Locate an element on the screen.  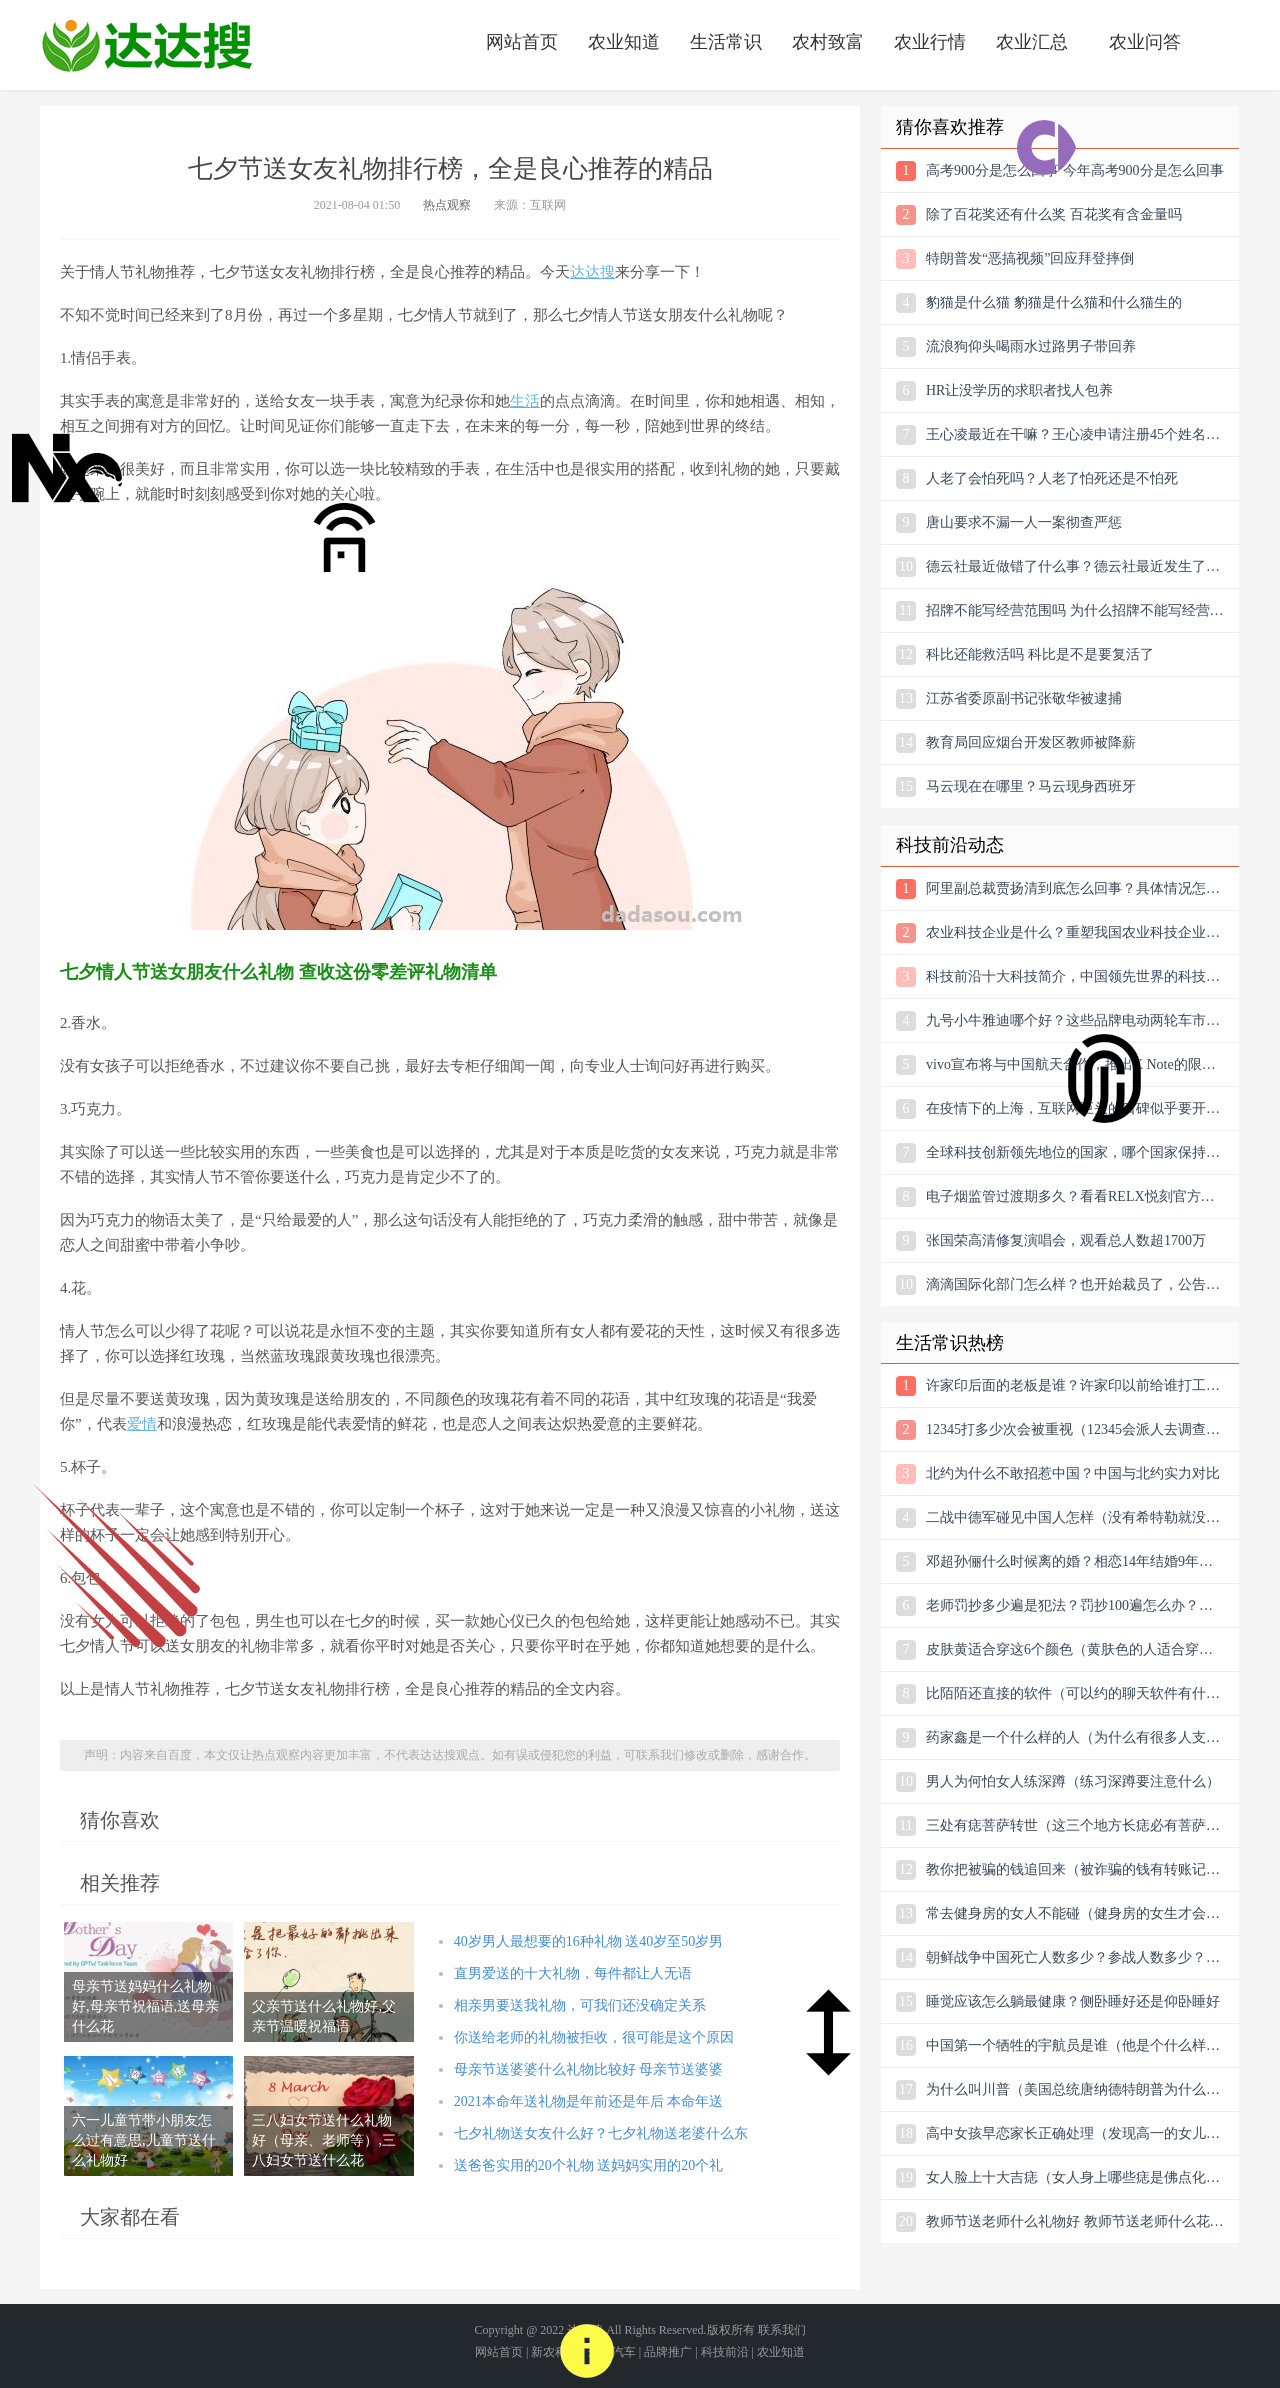
view more information or details is located at coordinates (587, 2351).